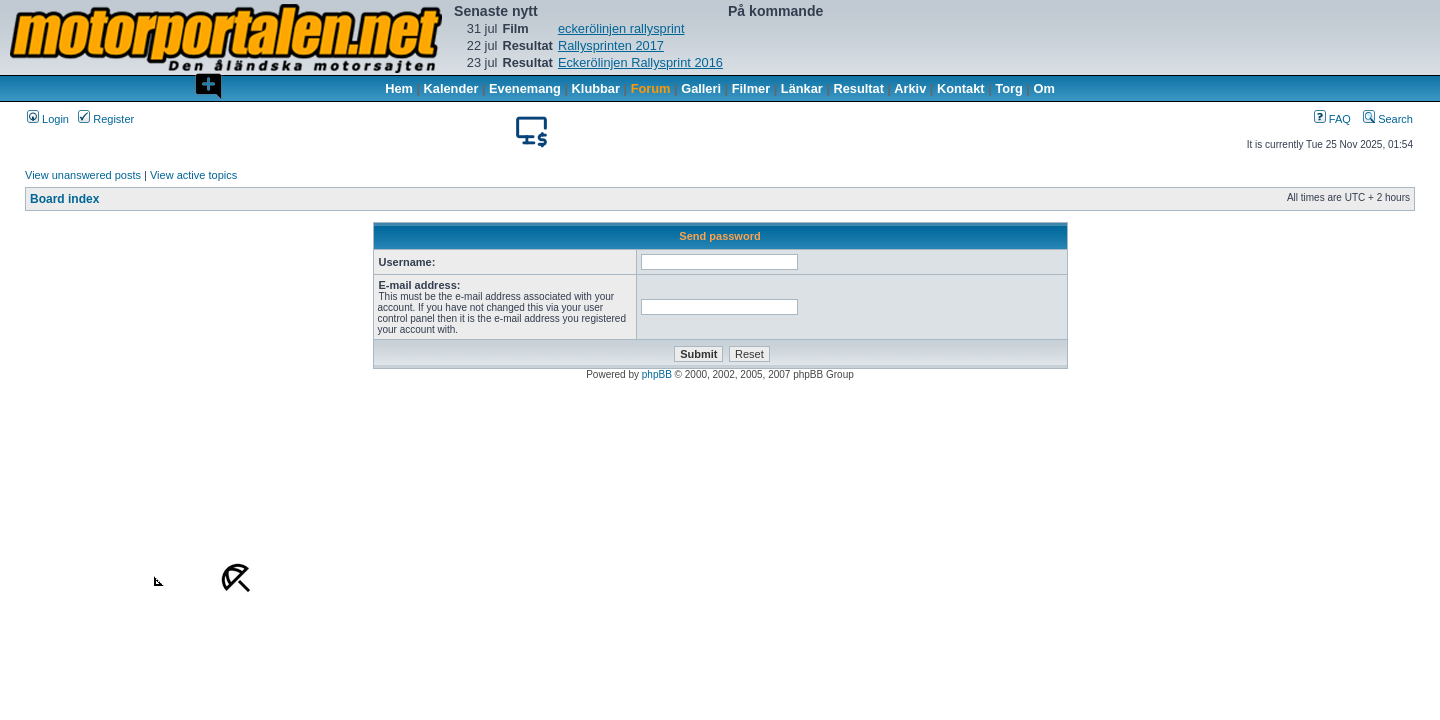  Describe the element at coordinates (531, 130) in the screenshot. I see `access desktop payment or billing settings` at that location.